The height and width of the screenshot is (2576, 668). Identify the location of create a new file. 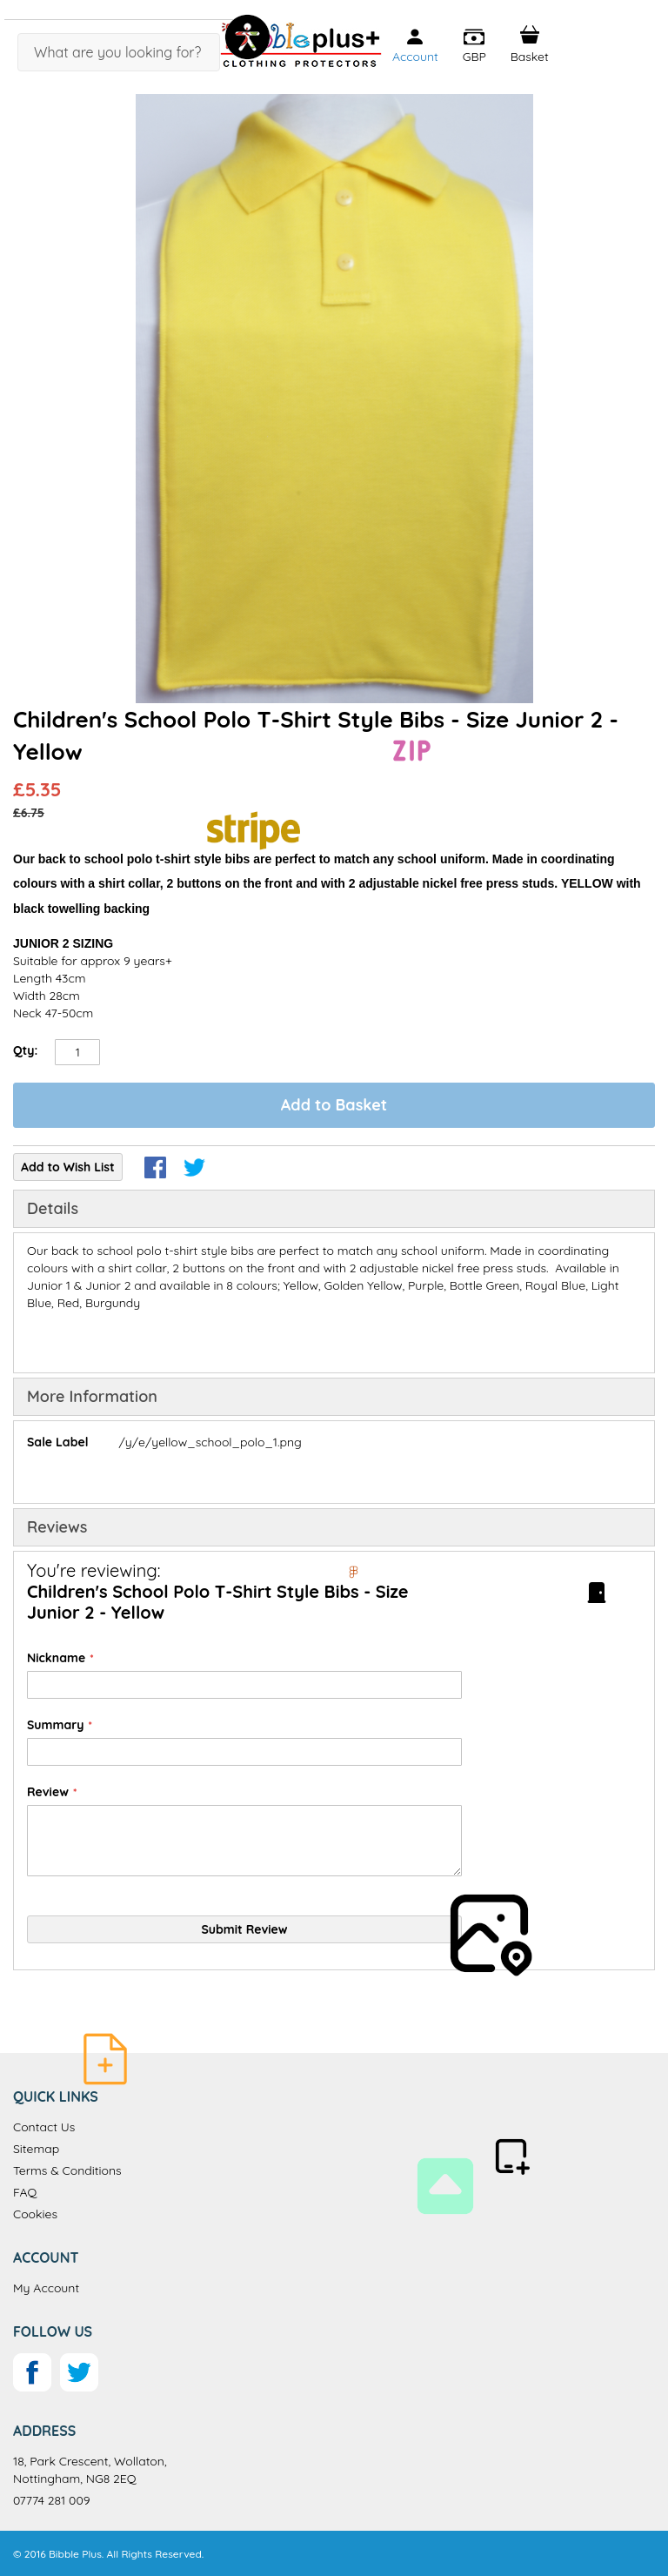
(105, 2059).